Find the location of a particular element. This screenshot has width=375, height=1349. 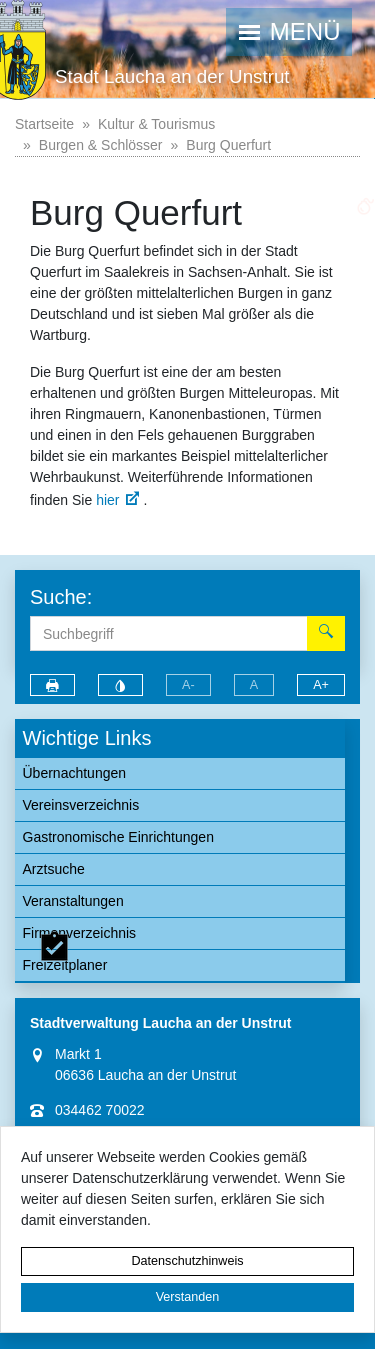

mark task or assignment as complete is located at coordinates (54, 947).